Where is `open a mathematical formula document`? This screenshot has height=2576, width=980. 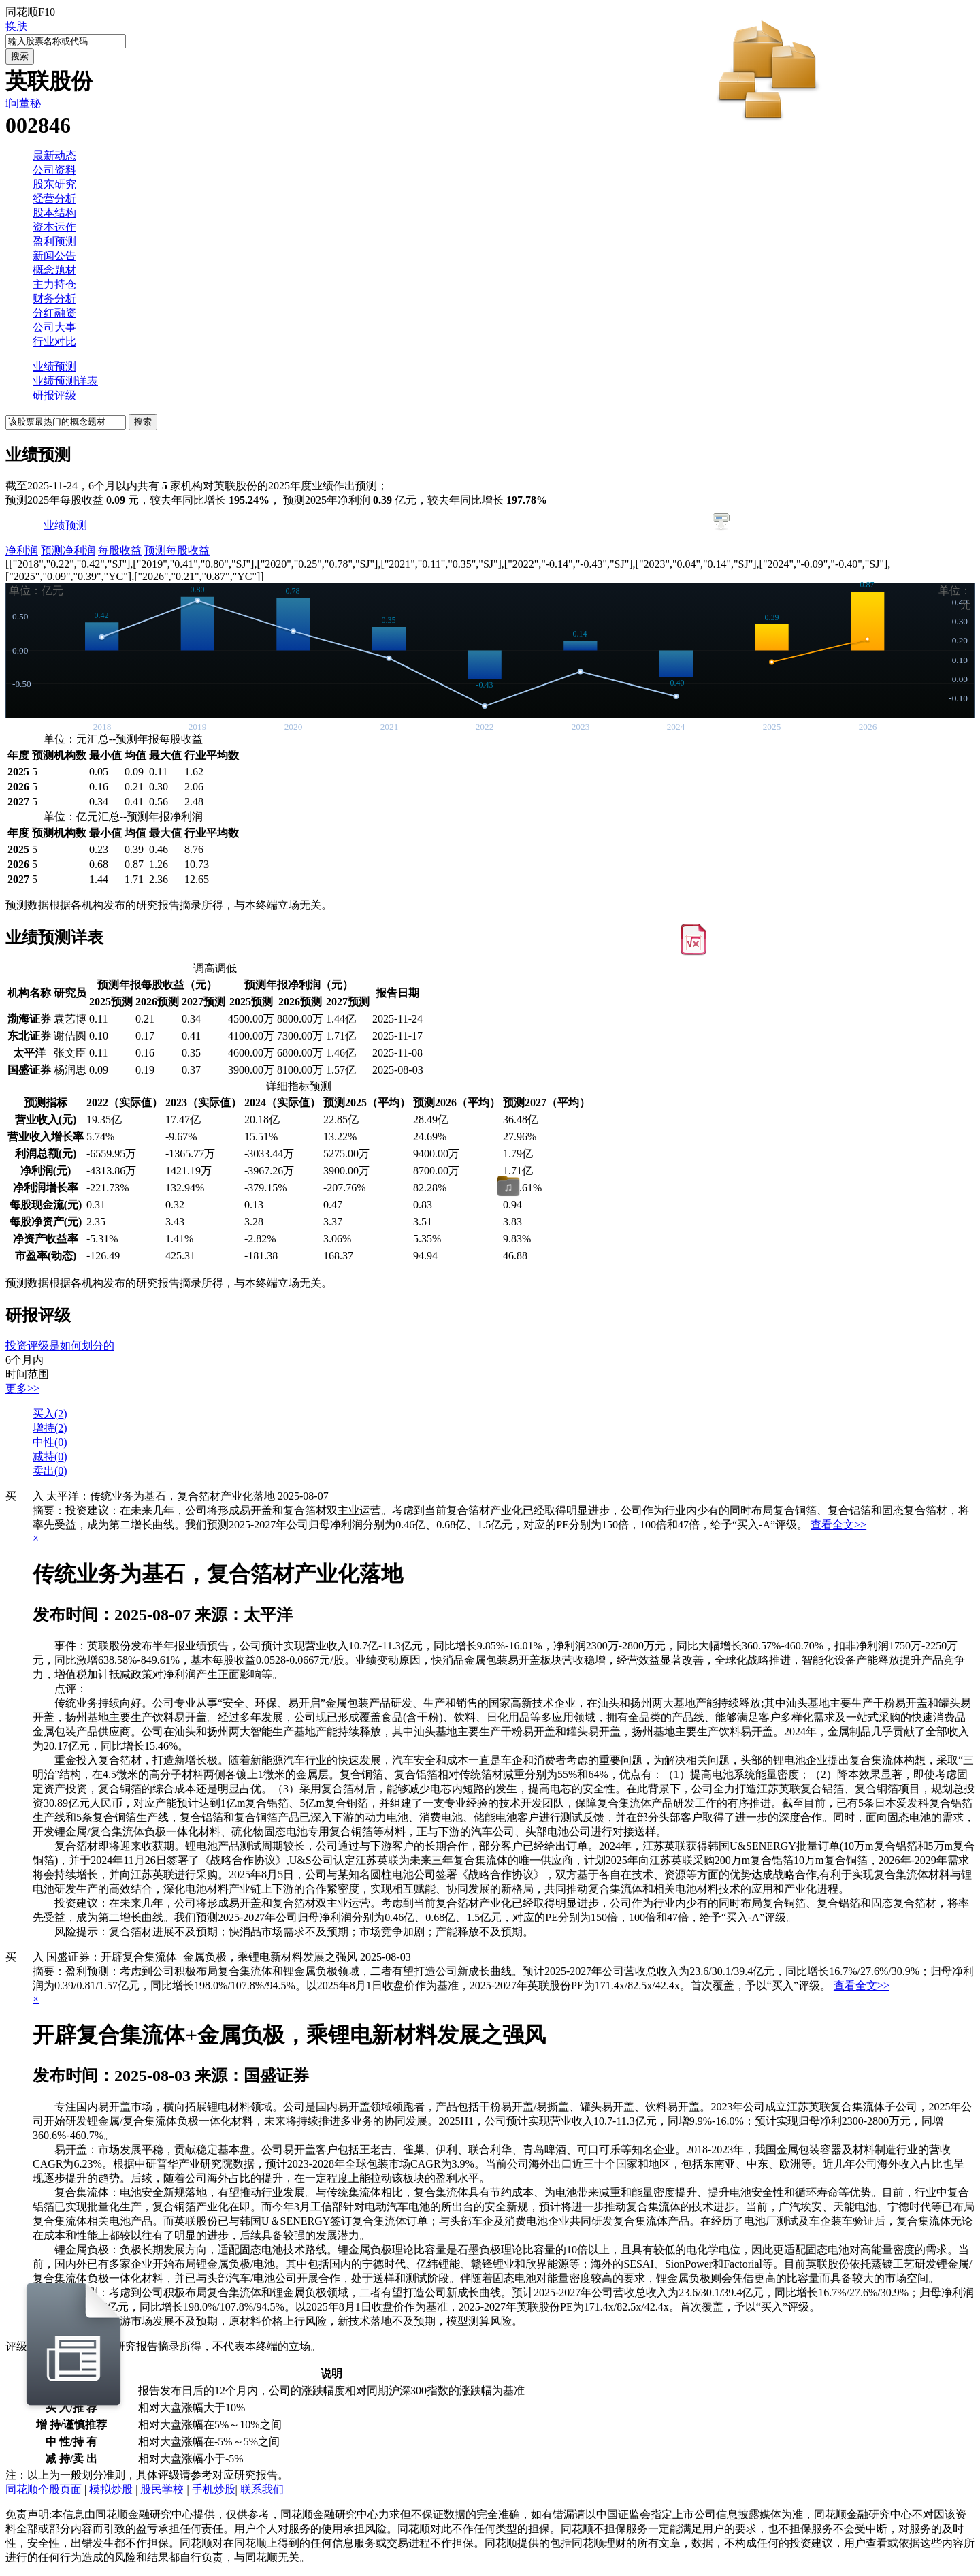 open a mathematical formula document is located at coordinates (693, 939).